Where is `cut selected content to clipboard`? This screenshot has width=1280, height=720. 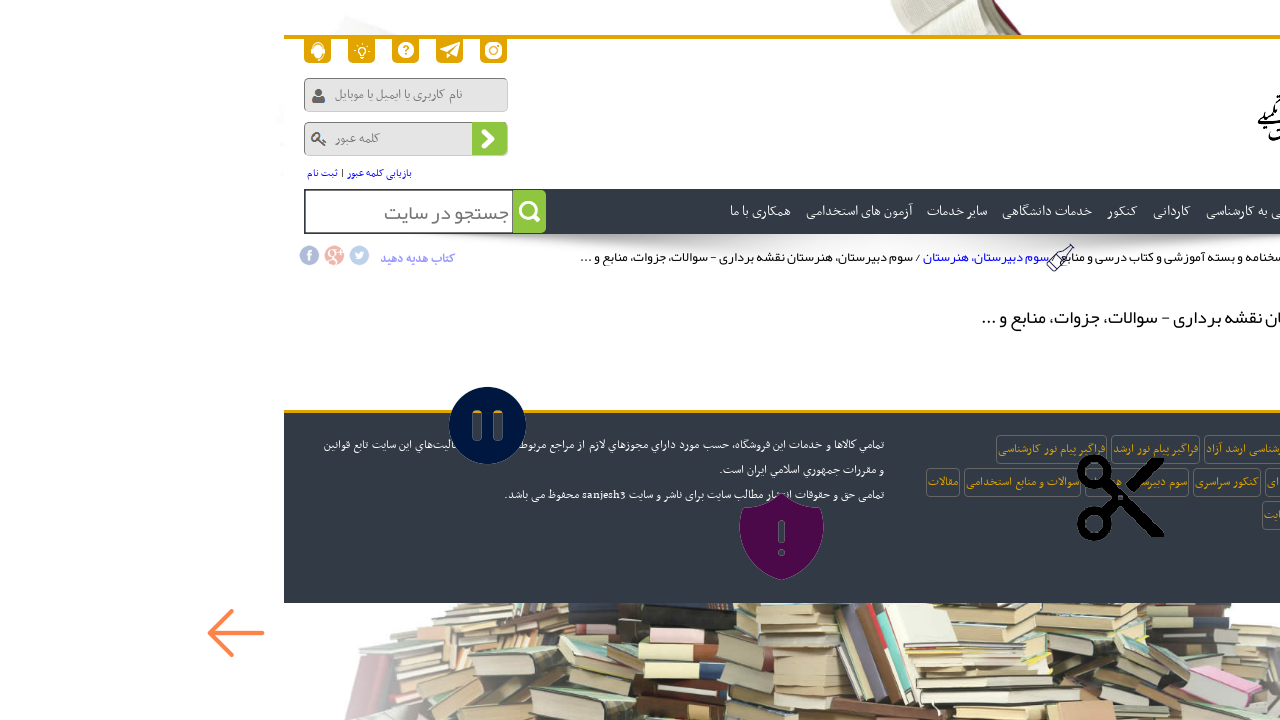 cut selected content to clipboard is located at coordinates (1120, 497).